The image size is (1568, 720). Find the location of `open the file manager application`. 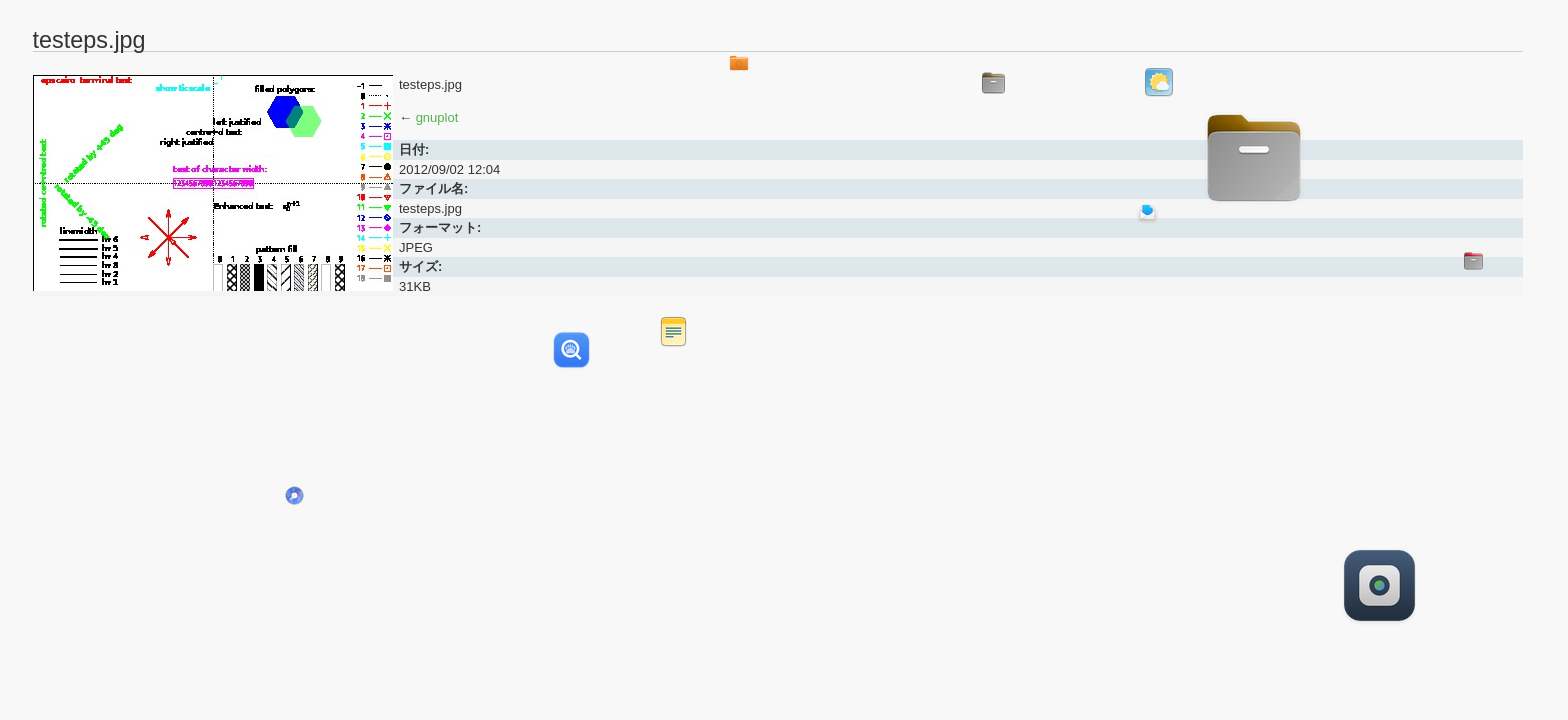

open the file manager application is located at coordinates (993, 82).